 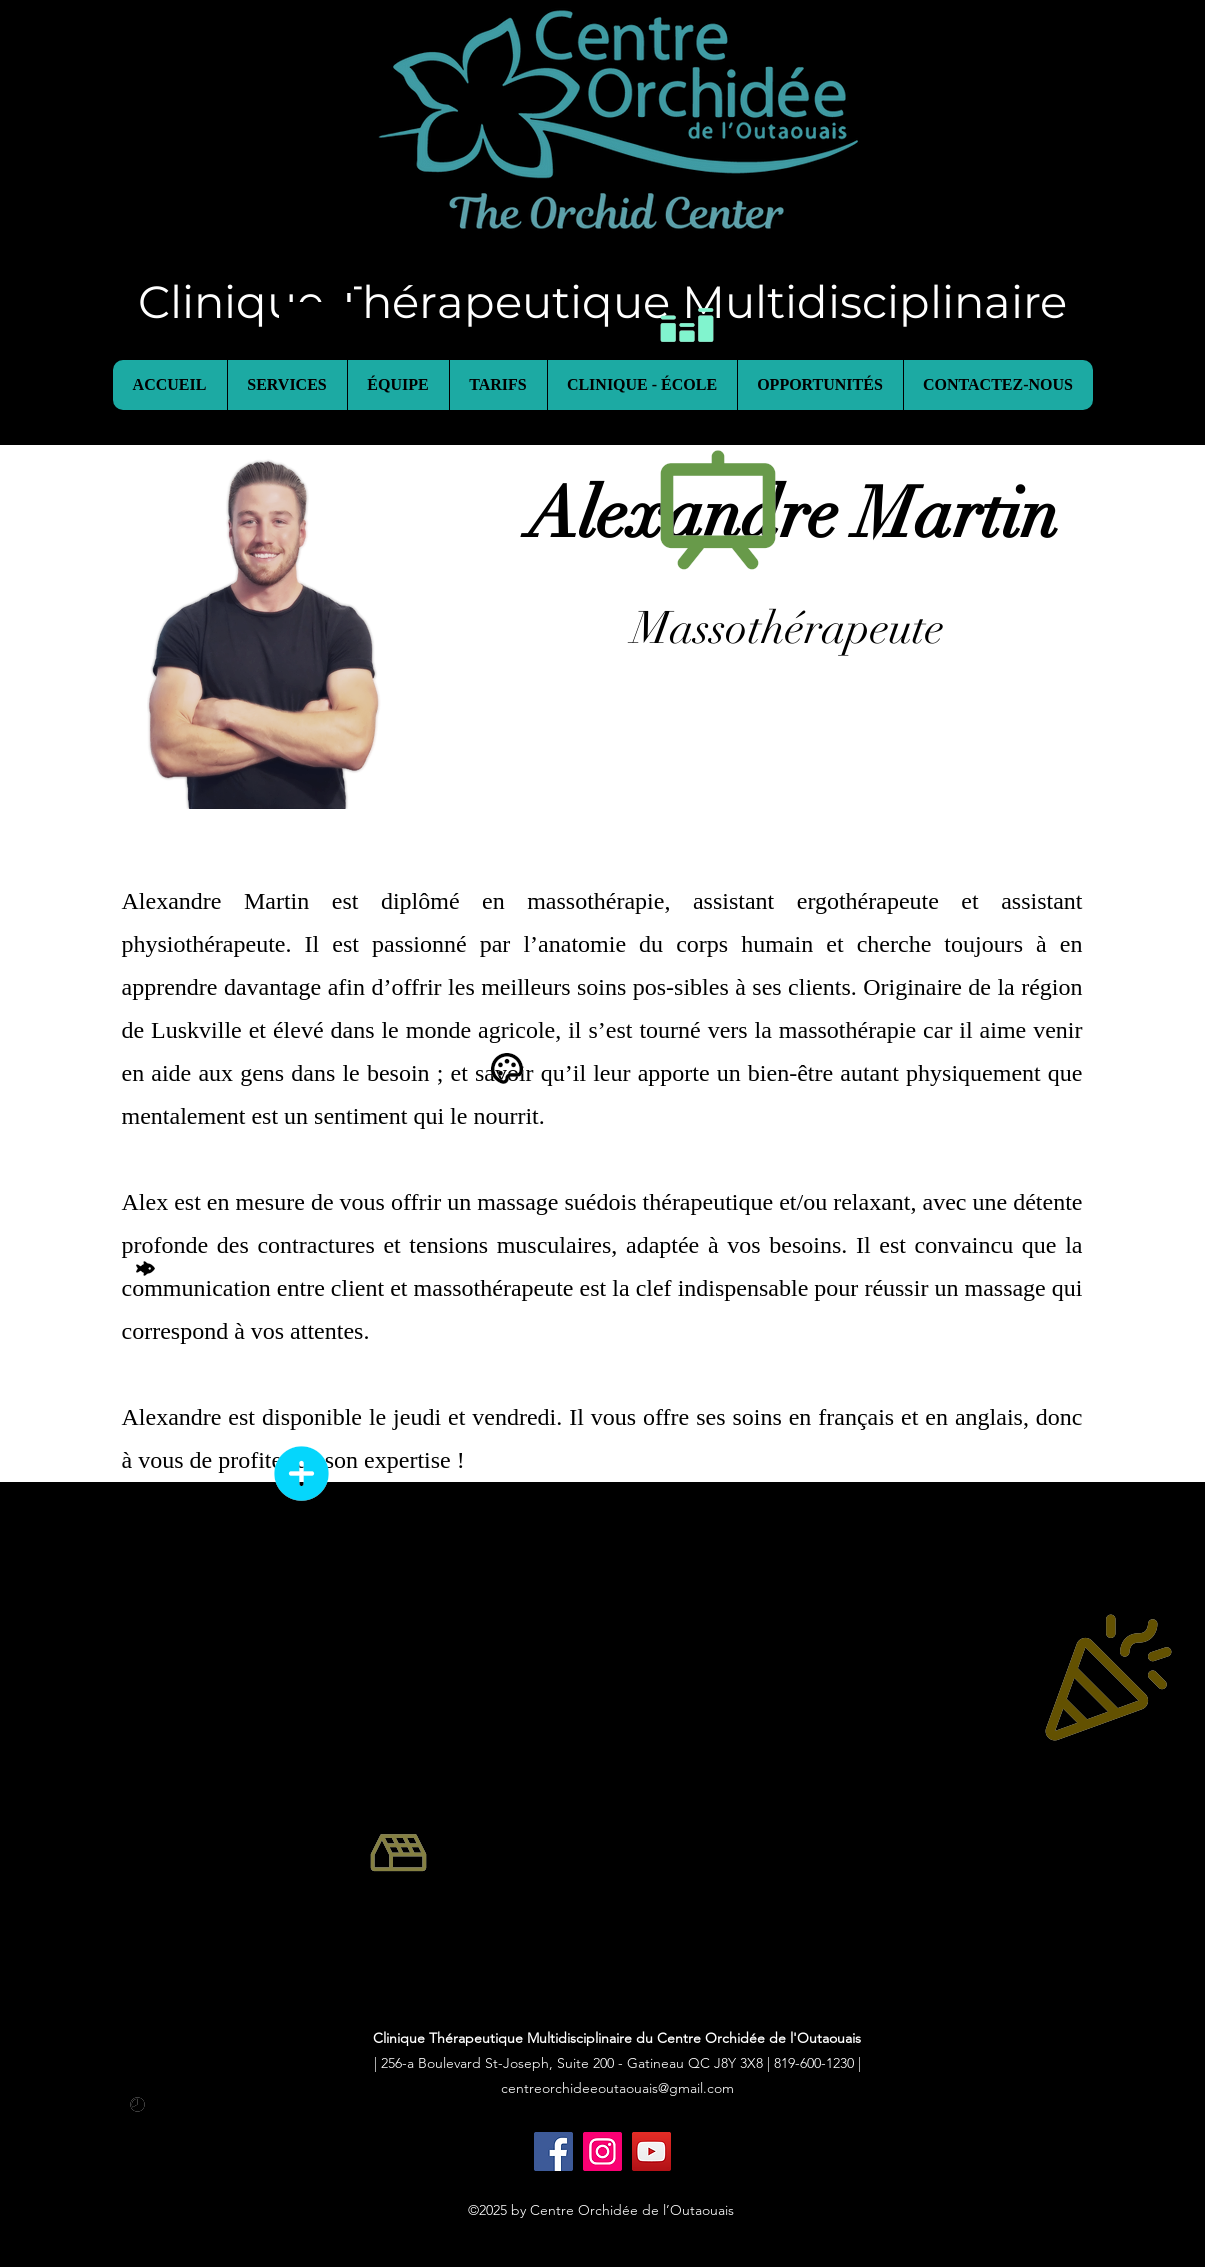 I want to click on indicates seafood or fish-related content, so click(x=145, y=1268).